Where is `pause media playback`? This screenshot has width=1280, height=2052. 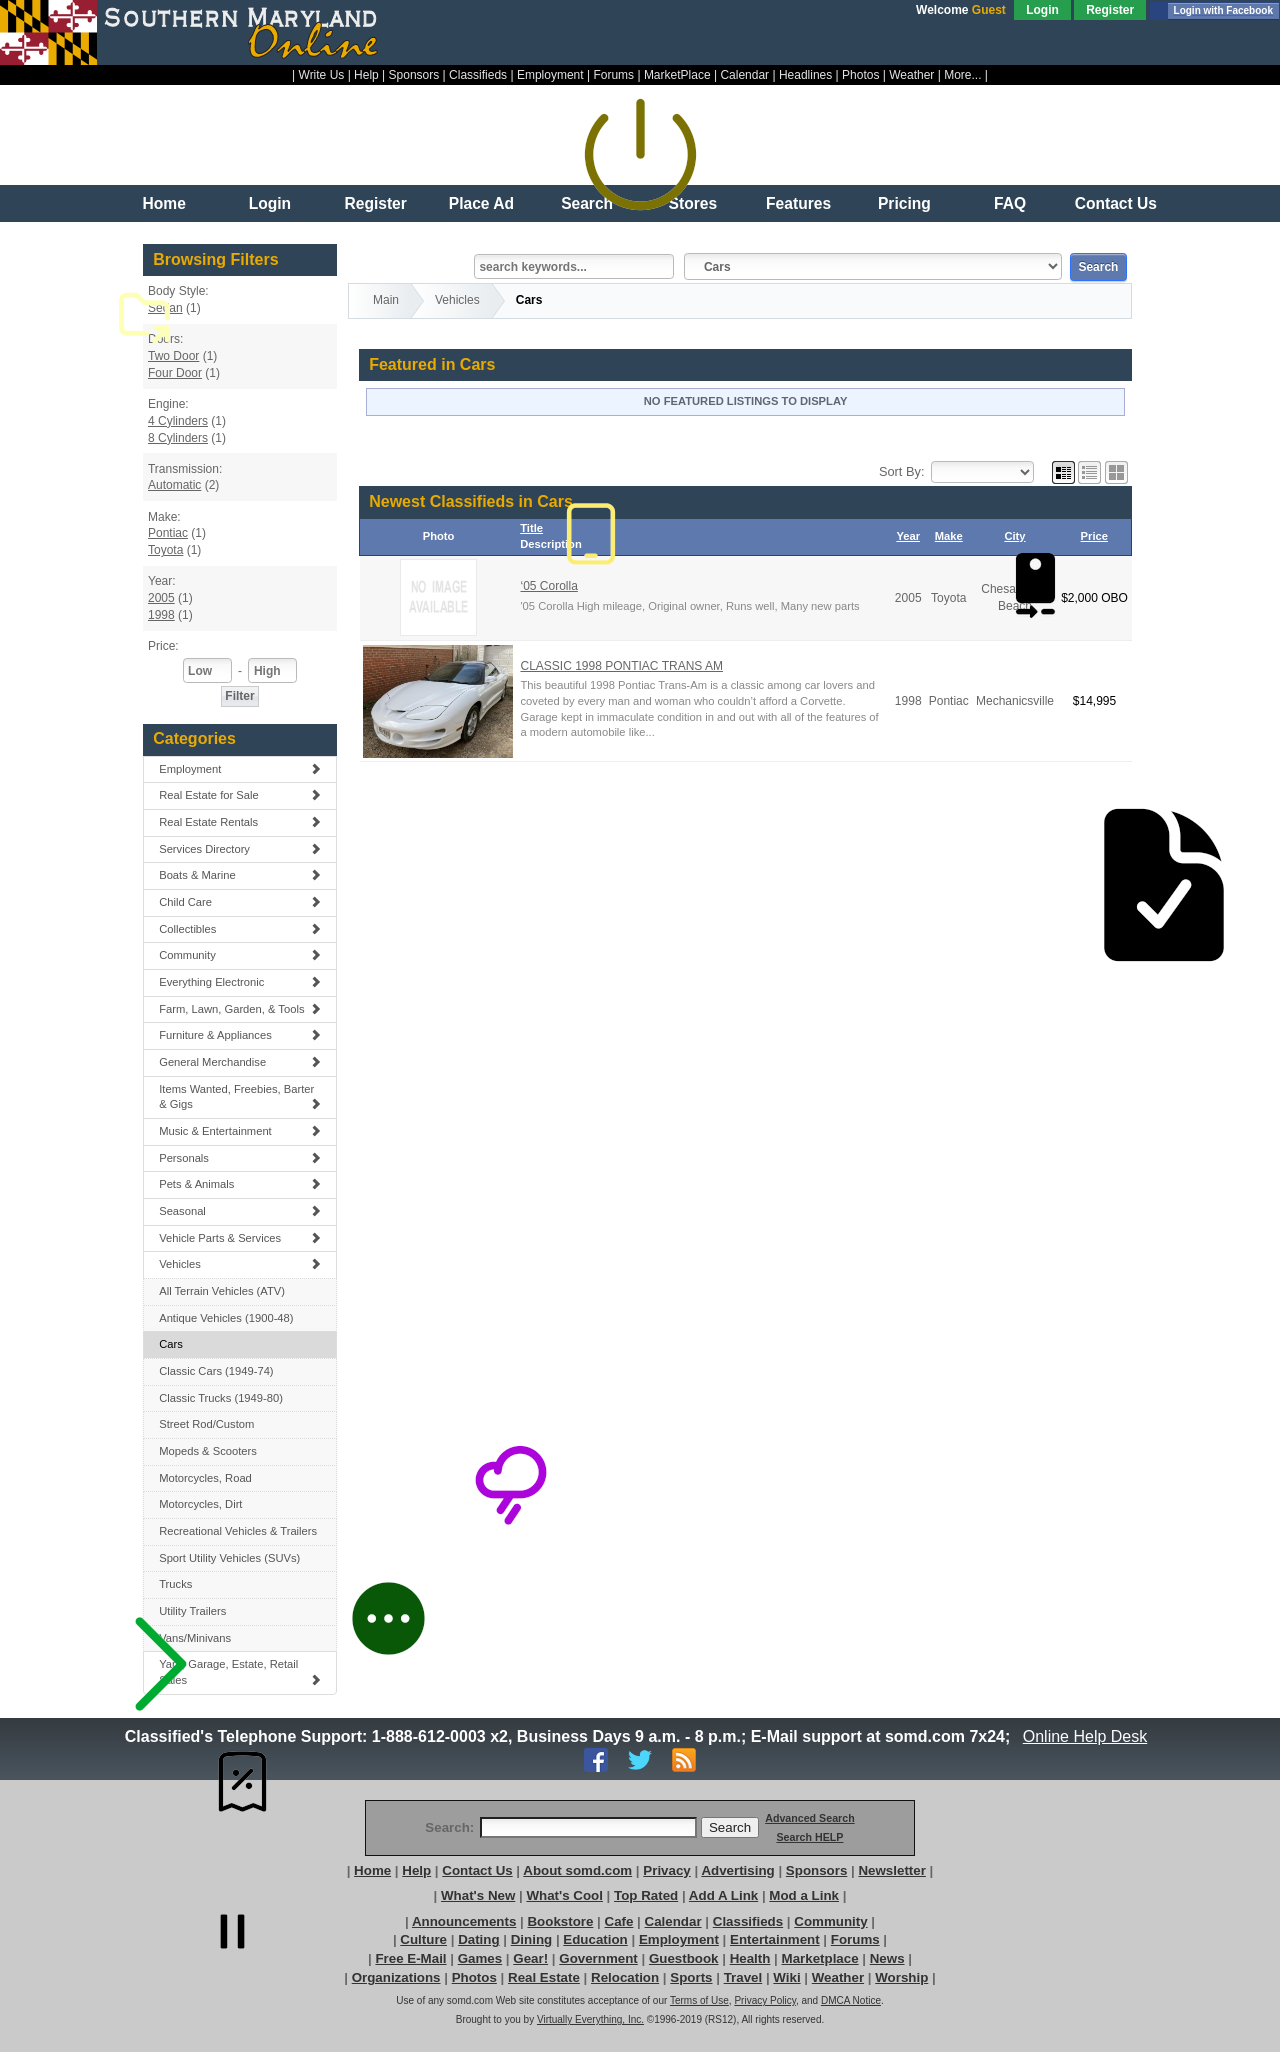 pause media playback is located at coordinates (232, 1931).